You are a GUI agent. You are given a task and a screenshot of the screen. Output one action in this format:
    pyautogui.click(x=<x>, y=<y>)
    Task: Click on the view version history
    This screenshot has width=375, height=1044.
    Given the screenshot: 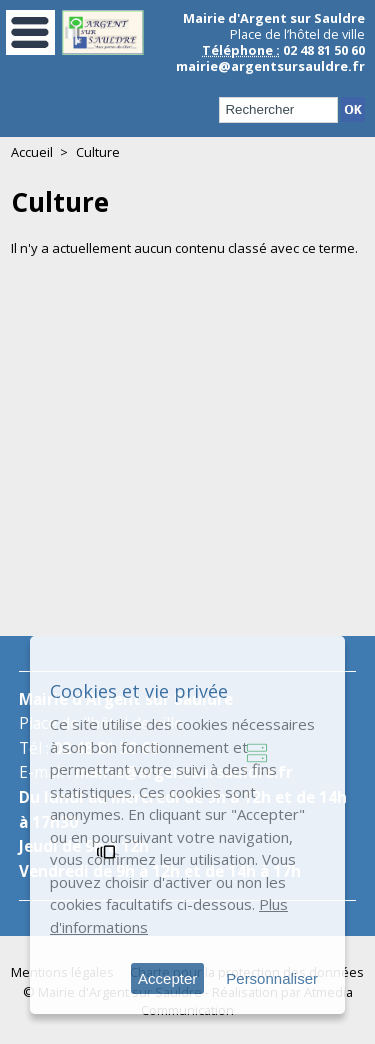 What is the action you would take?
    pyautogui.click(x=106, y=852)
    